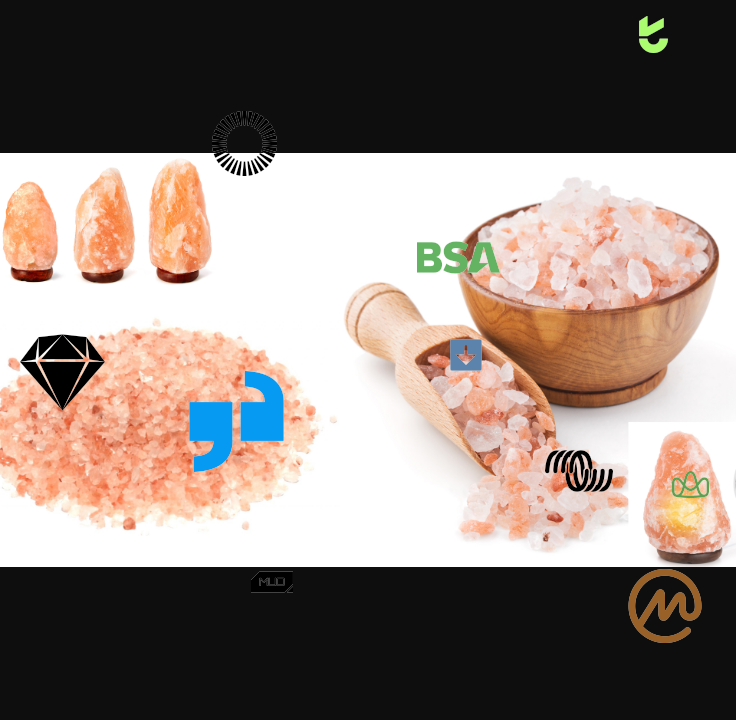 Image resolution: width=736 pixels, height=720 pixels. What do you see at coordinates (579, 471) in the screenshot?
I see `victron energy brand logo` at bounding box center [579, 471].